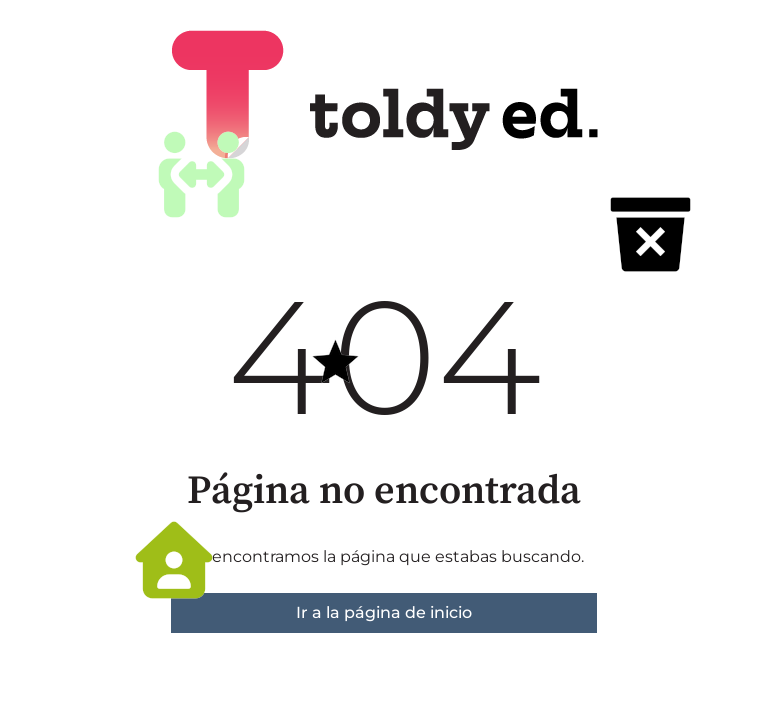 This screenshot has height=720, width=768. What do you see at coordinates (650, 234) in the screenshot?
I see `delete selected item` at bounding box center [650, 234].